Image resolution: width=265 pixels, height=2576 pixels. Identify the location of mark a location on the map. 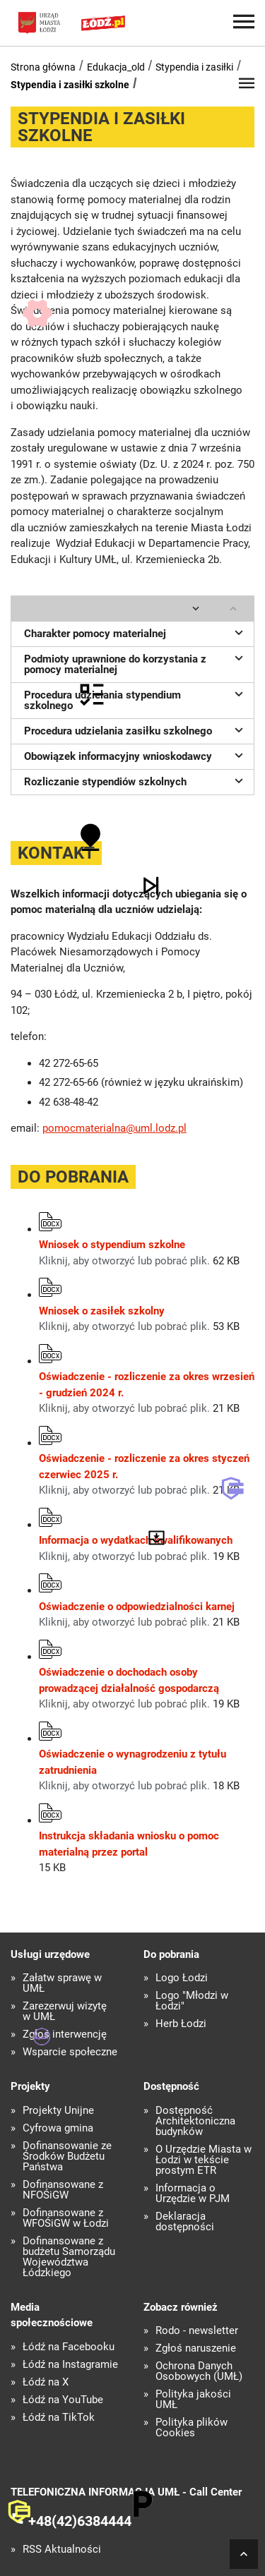
(90, 836).